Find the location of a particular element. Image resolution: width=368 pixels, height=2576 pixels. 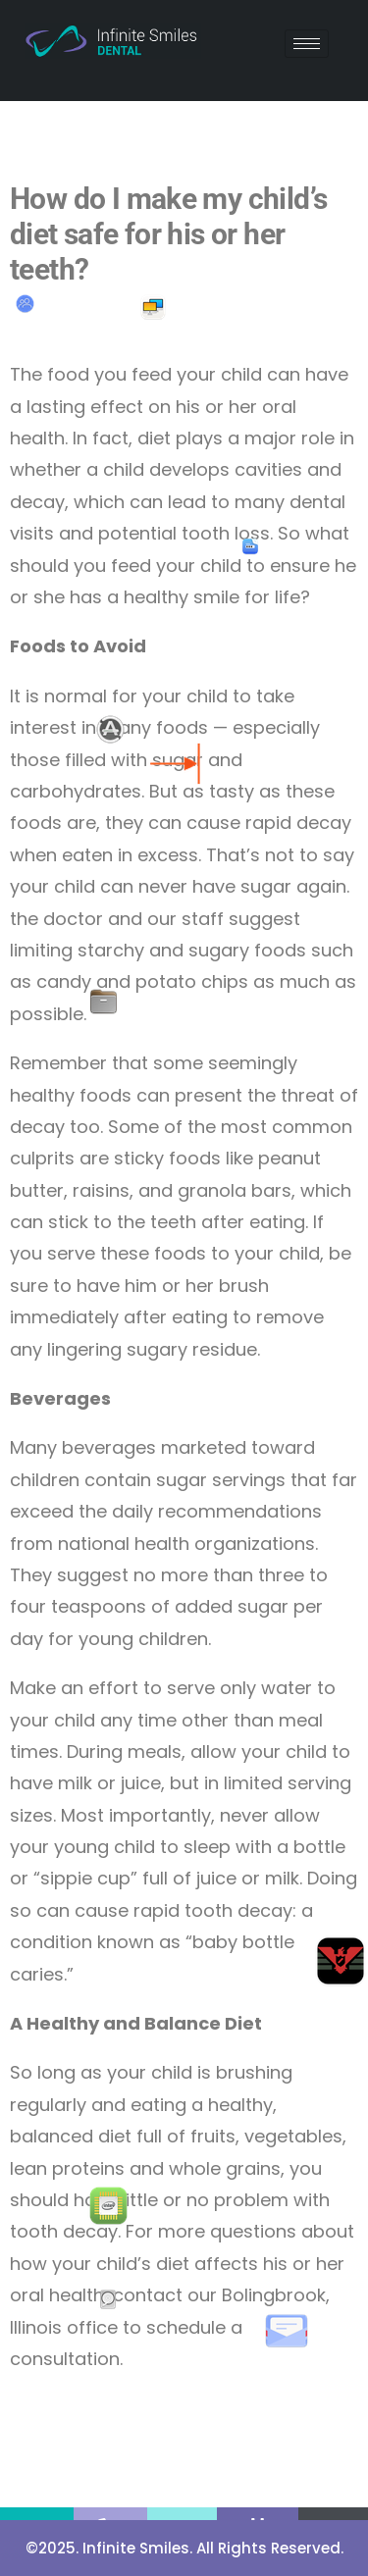

open putty ssh terminal application is located at coordinates (153, 307).